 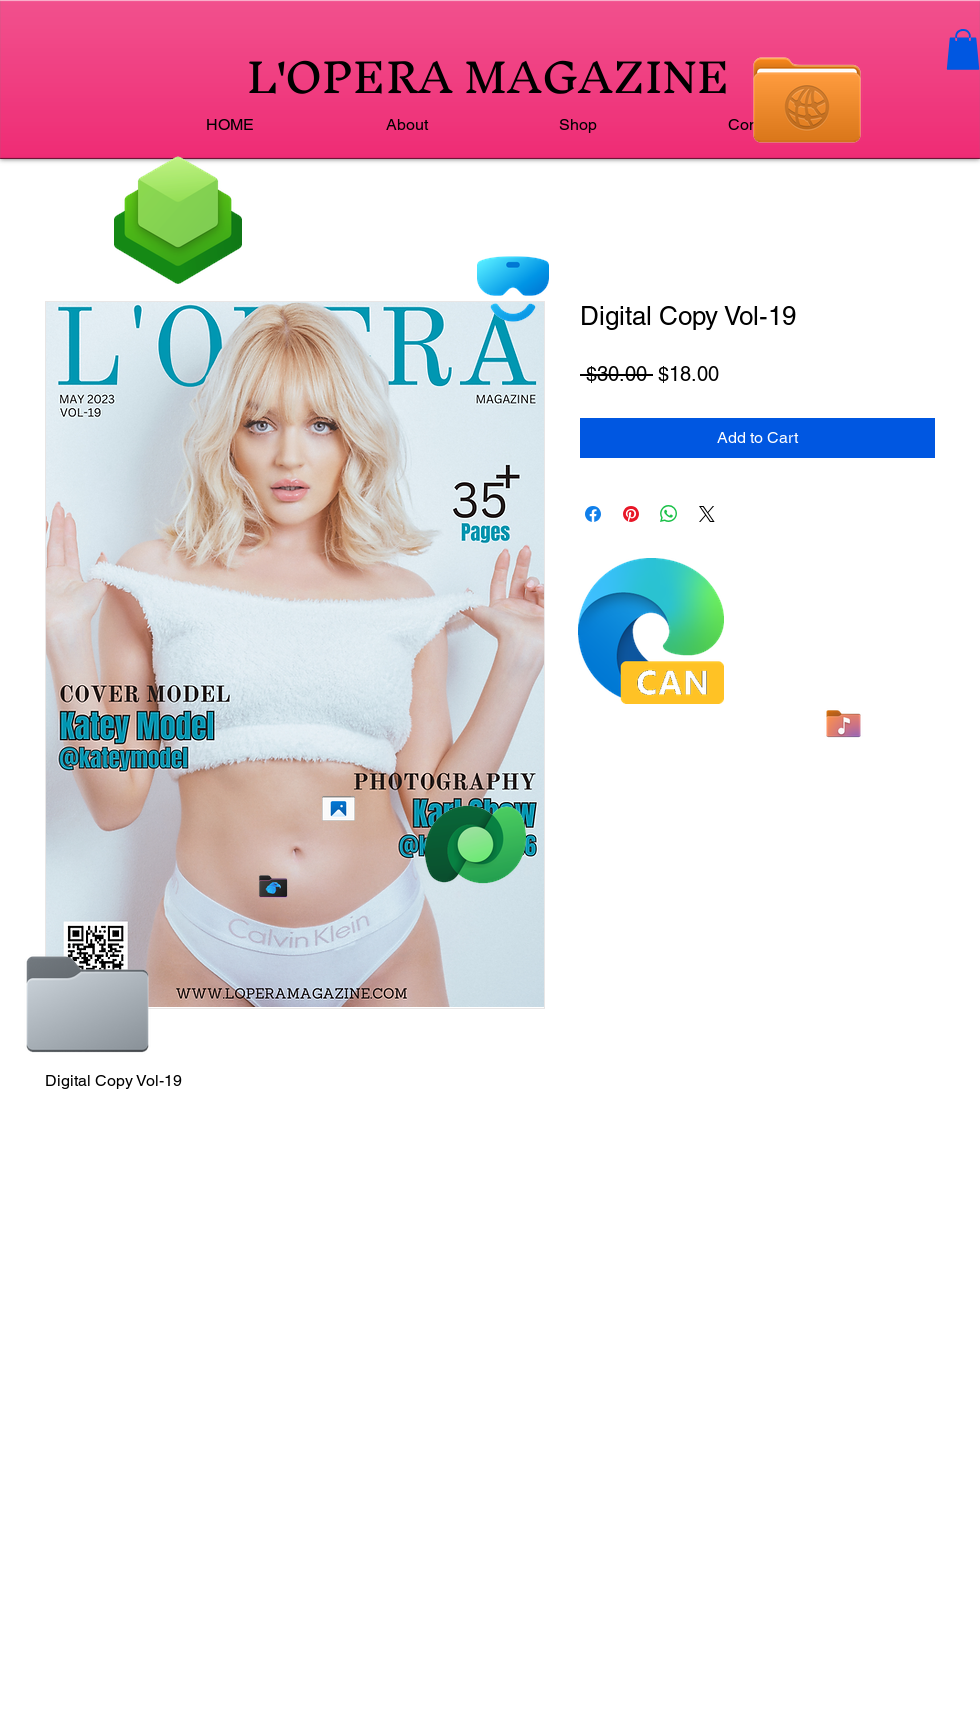 I want to click on open mixed reality portal app, so click(x=513, y=289).